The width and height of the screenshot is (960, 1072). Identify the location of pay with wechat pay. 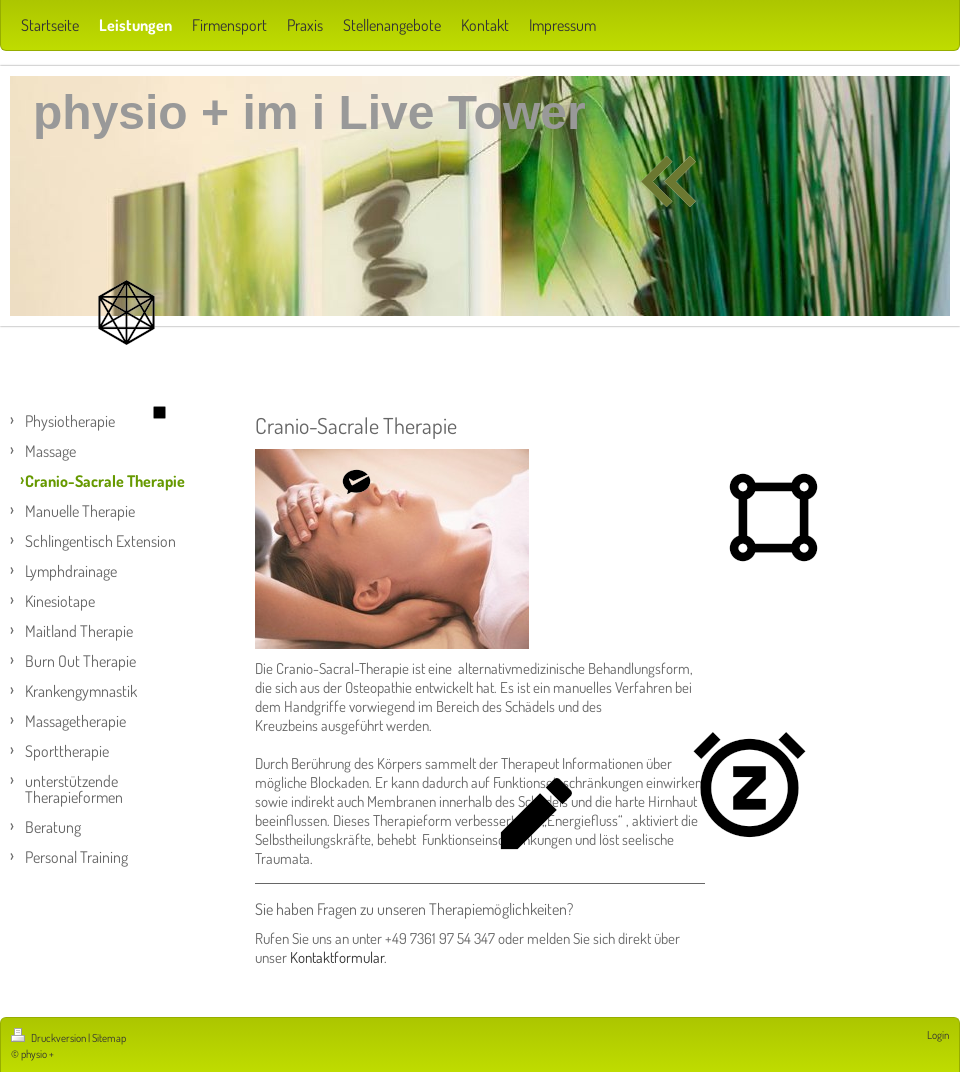
(356, 481).